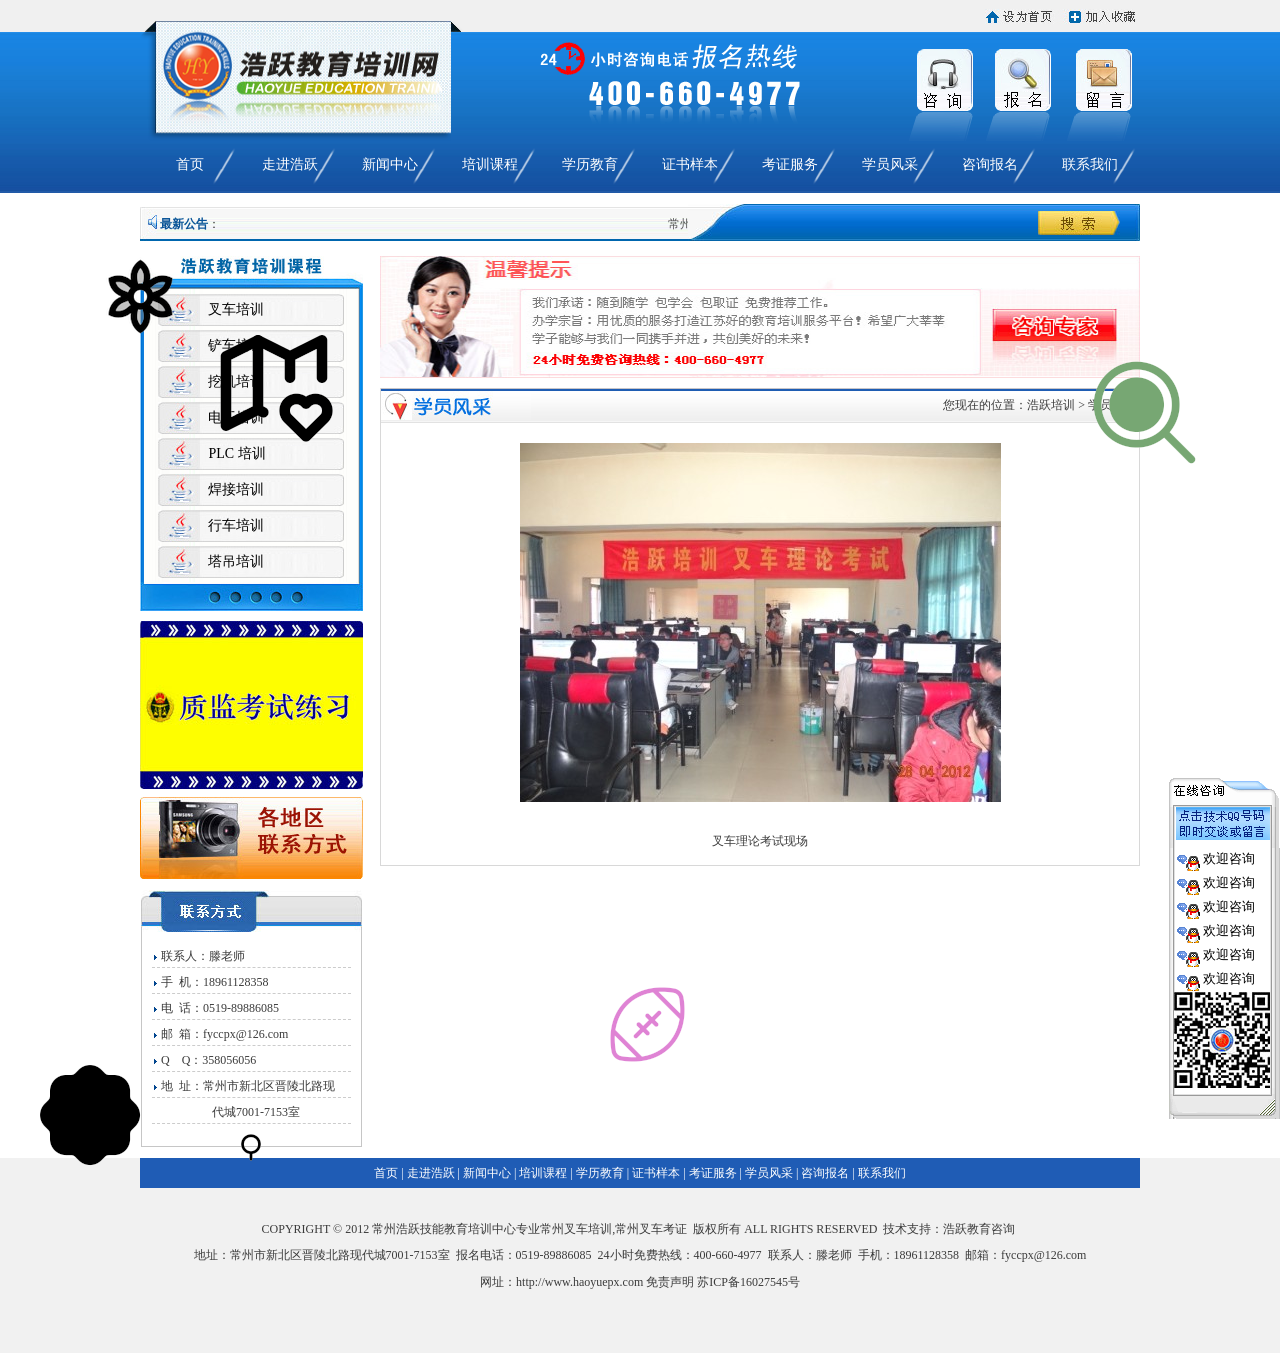 The height and width of the screenshot is (1353, 1280). Describe the element at coordinates (1144, 412) in the screenshot. I see `search for content or items` at that location.